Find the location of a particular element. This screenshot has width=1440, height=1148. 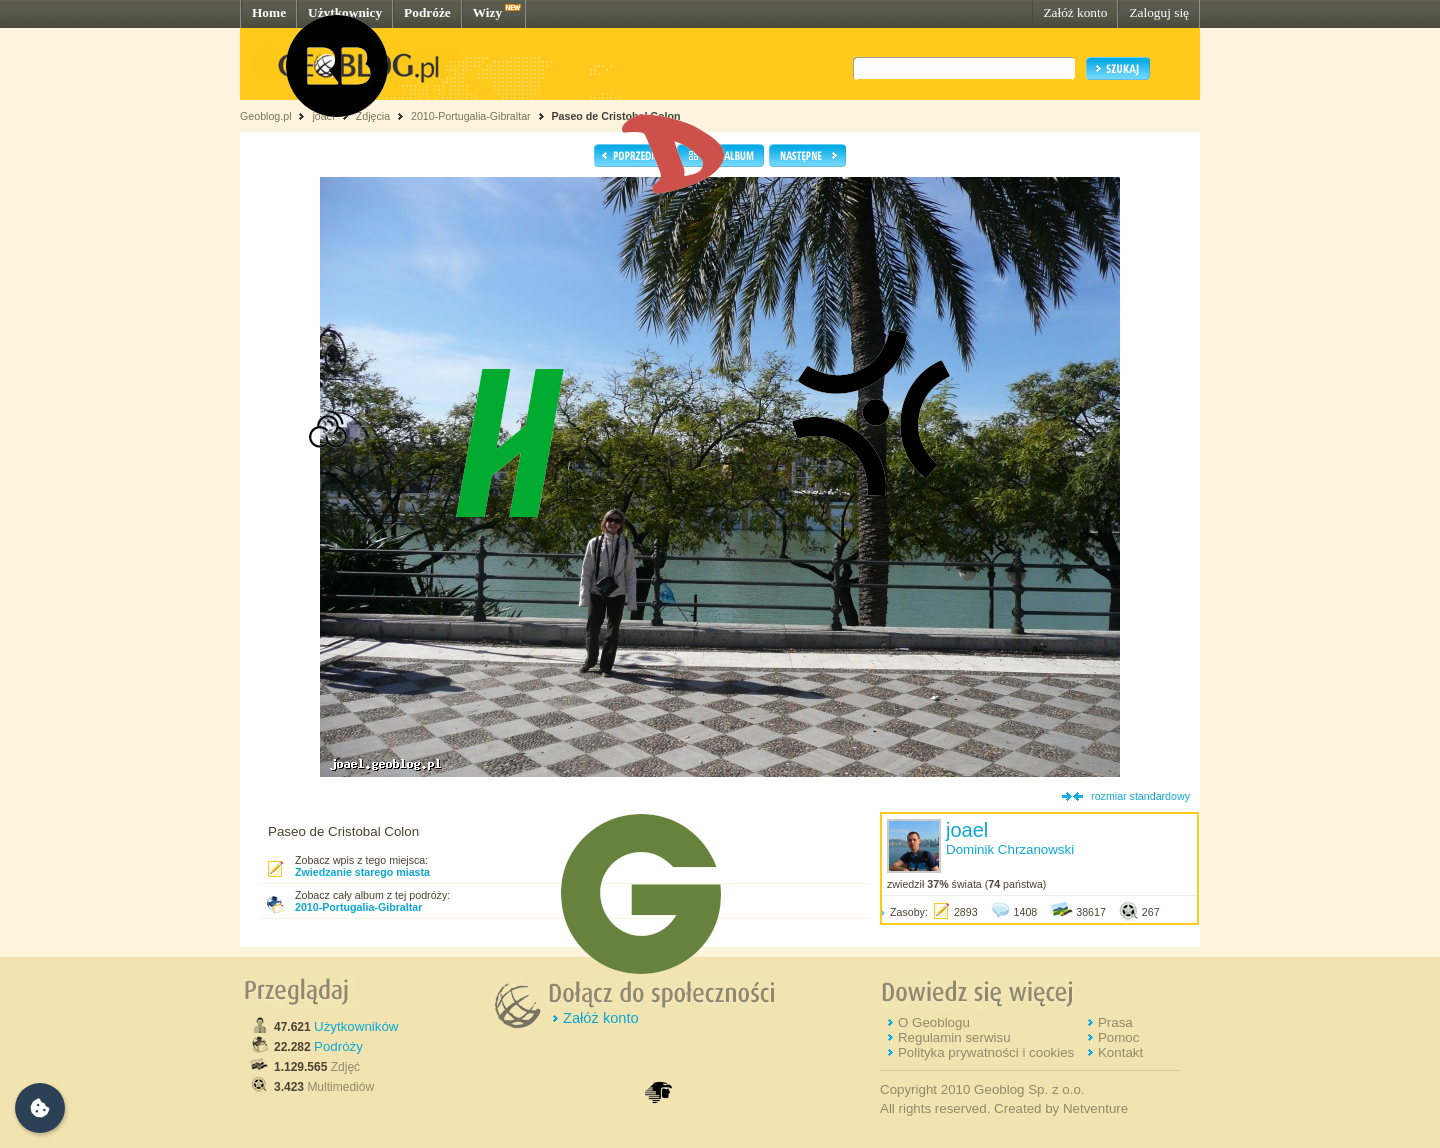

open the Redbubble app is located at coordinates (337, 66).